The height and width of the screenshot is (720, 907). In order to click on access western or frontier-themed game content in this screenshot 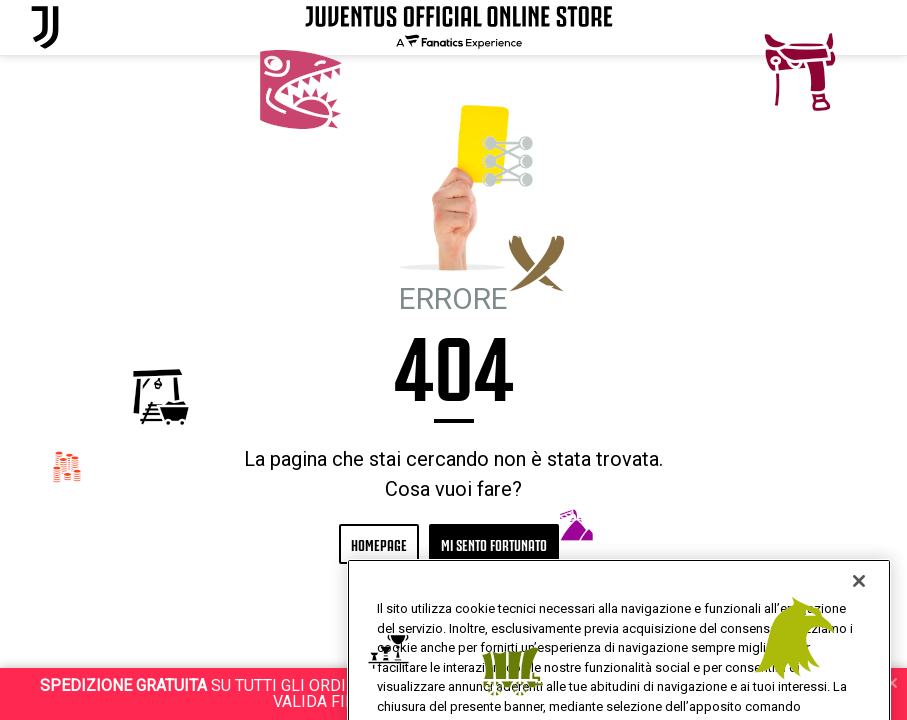, I will do `click(512, 665)`.